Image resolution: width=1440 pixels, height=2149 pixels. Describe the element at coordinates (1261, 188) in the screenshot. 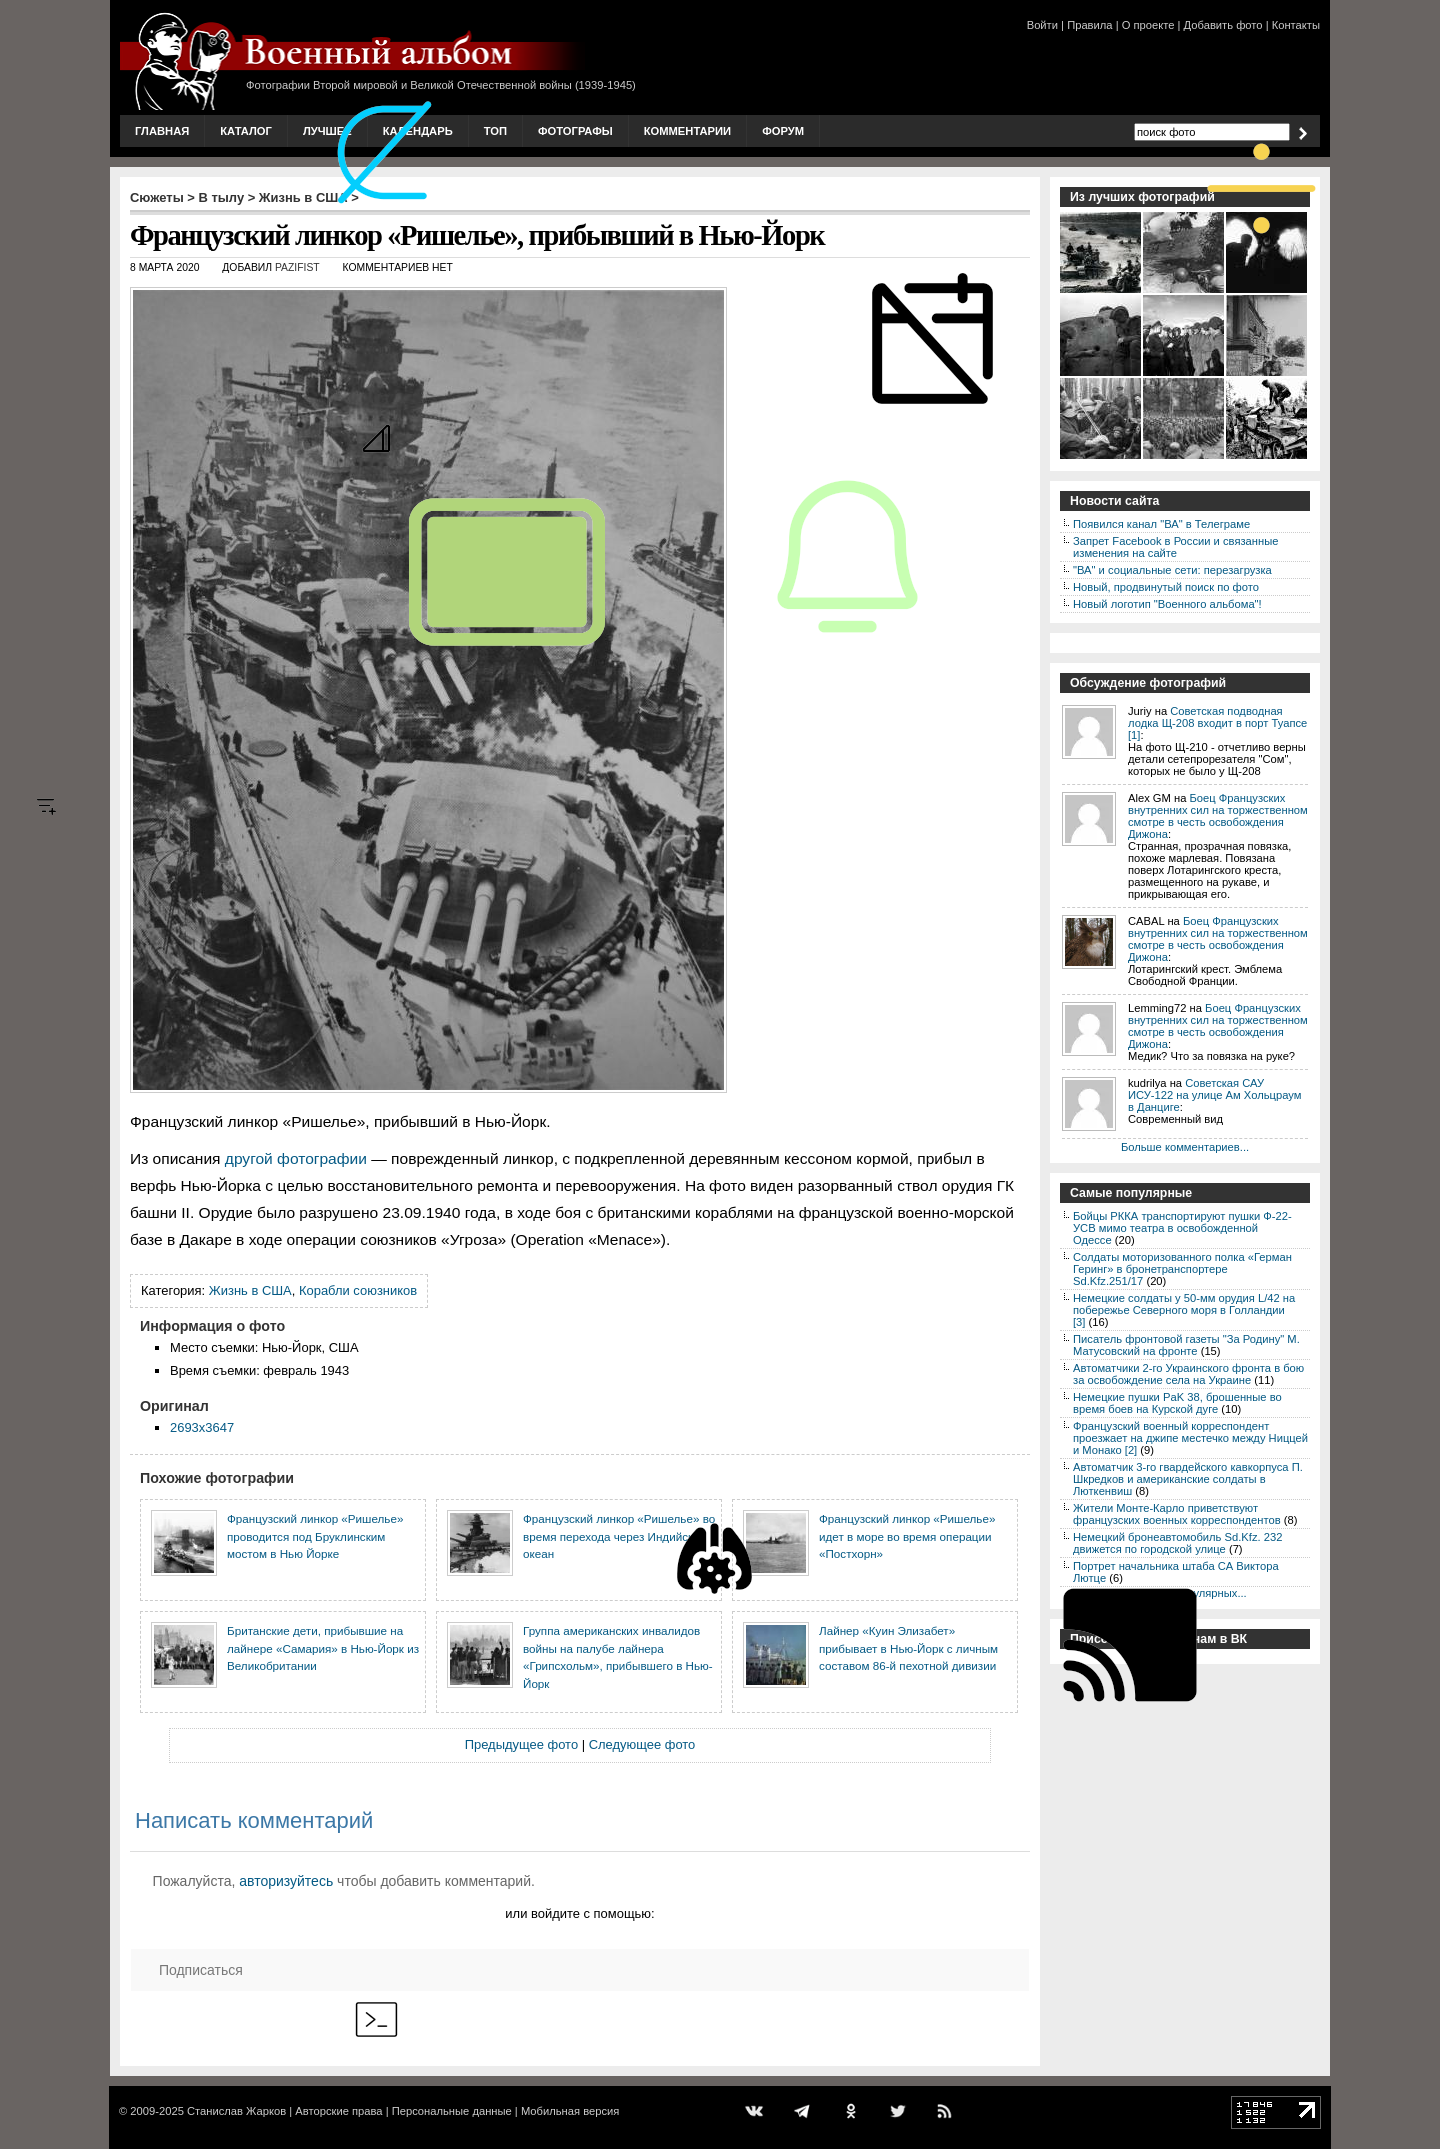

I see `perform division calculation` at that location.